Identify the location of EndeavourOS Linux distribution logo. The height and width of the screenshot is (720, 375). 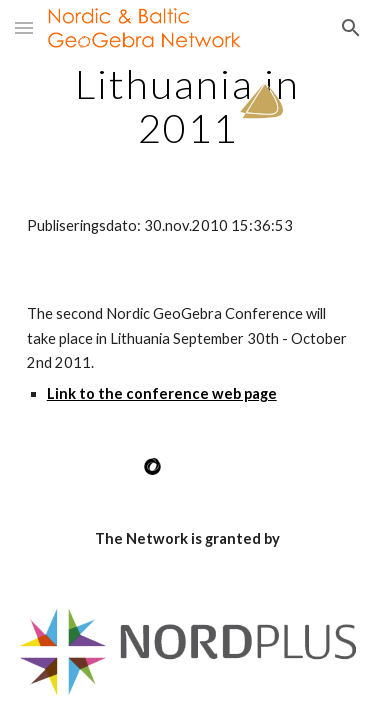
(261, 100).